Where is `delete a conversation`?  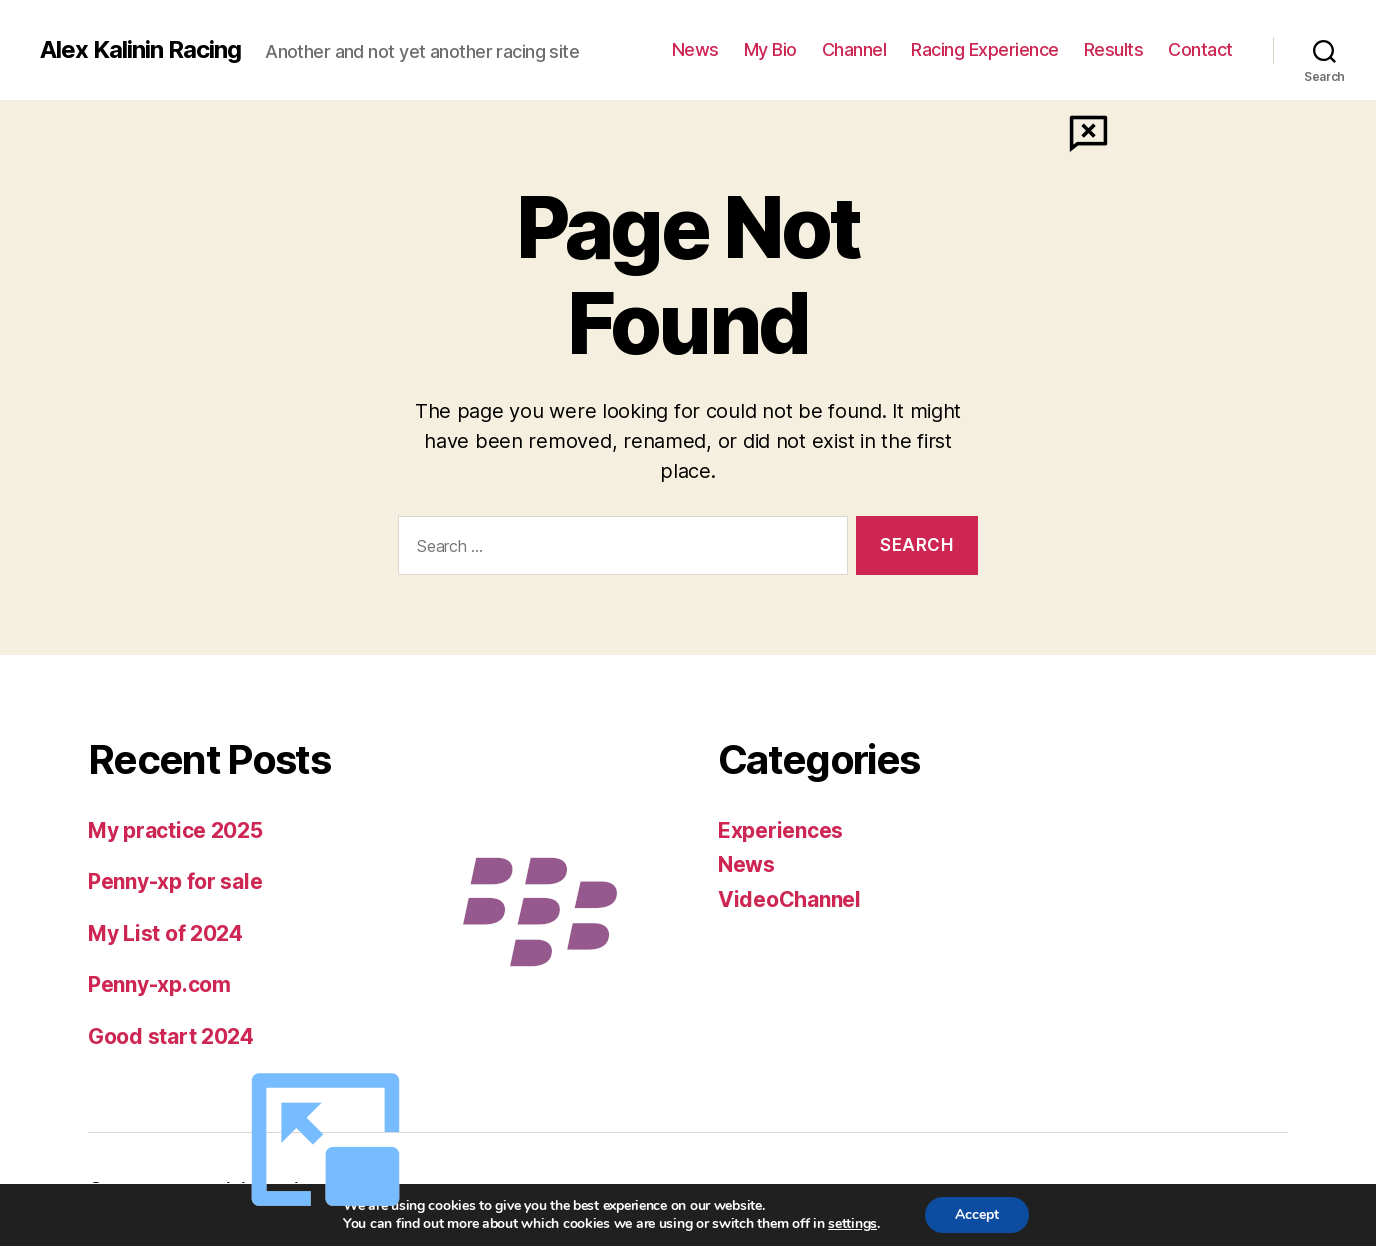
delete a conversation is located at coordinates (1088, 132).